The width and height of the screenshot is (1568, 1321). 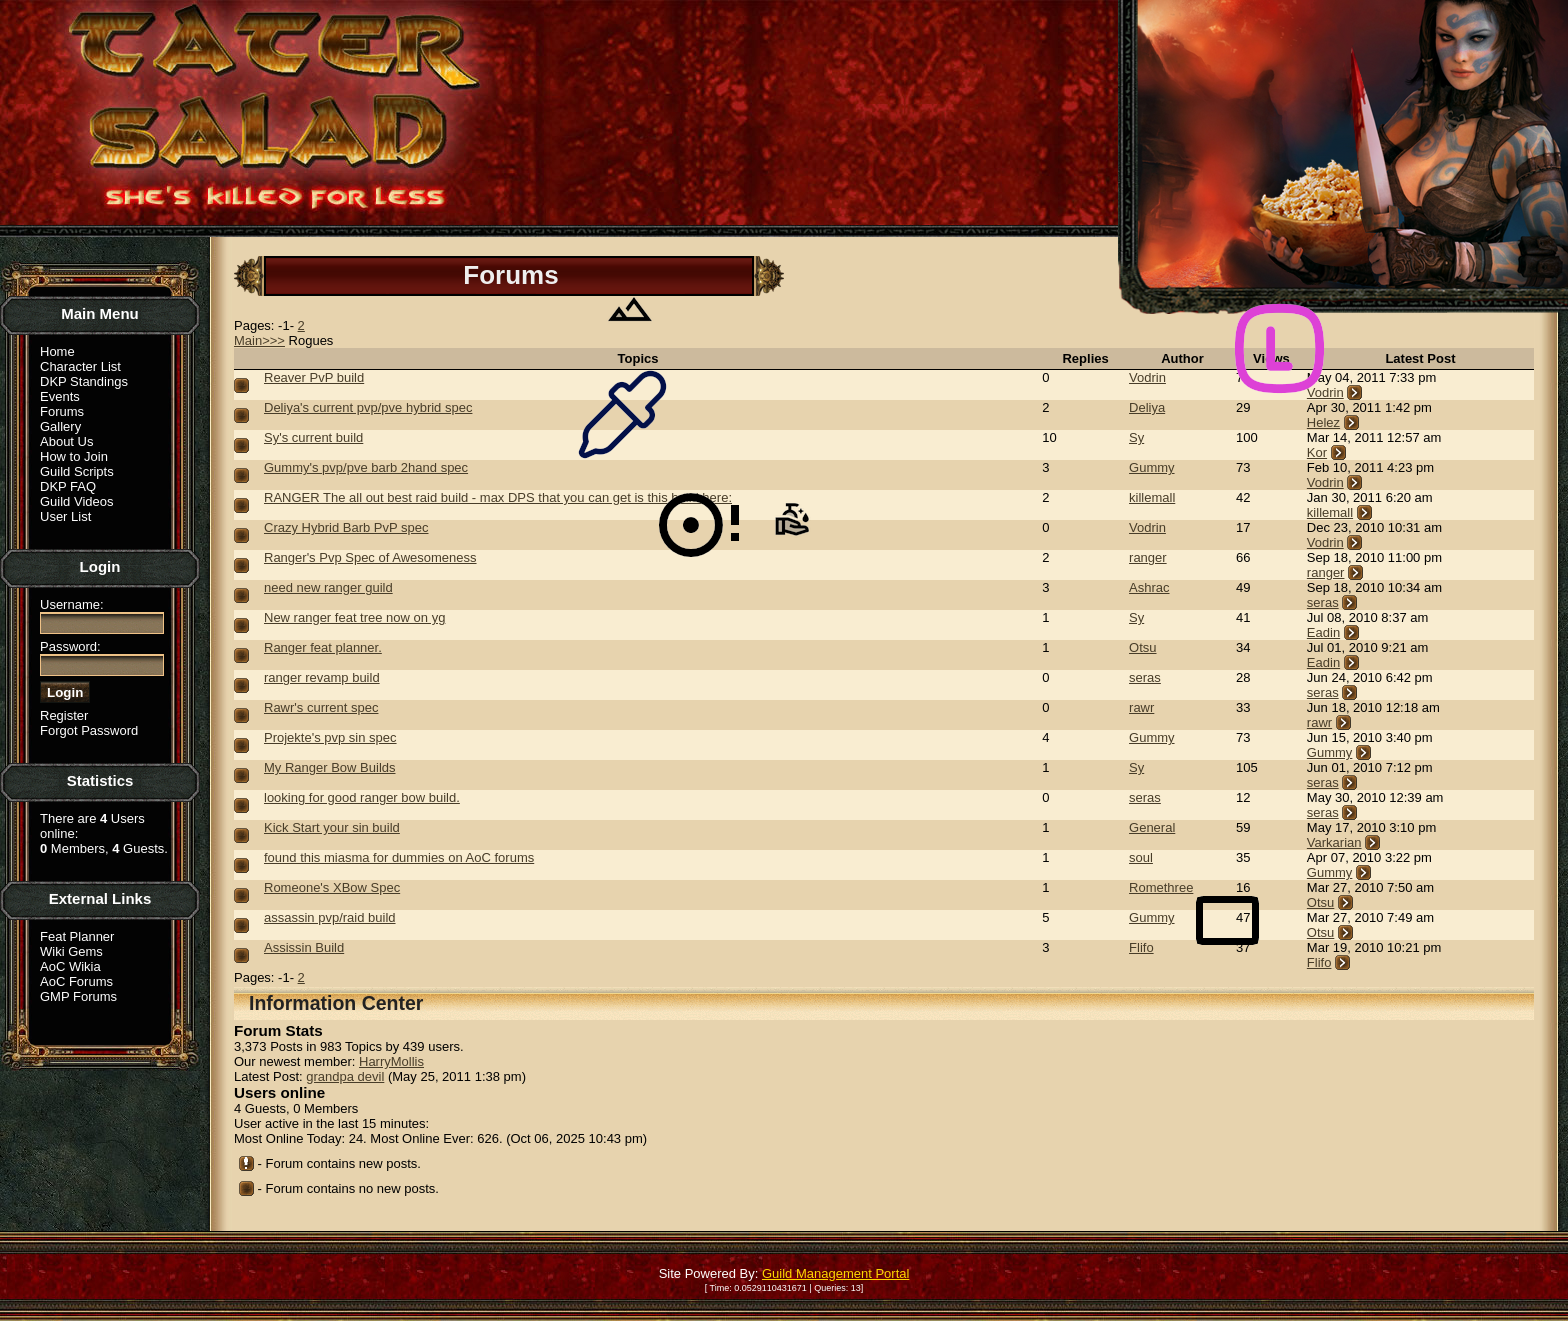 What do you see at coordinates (622, 414) in the screenshot?
I see `pick a color from the screen` at bounding box center [622, 414].